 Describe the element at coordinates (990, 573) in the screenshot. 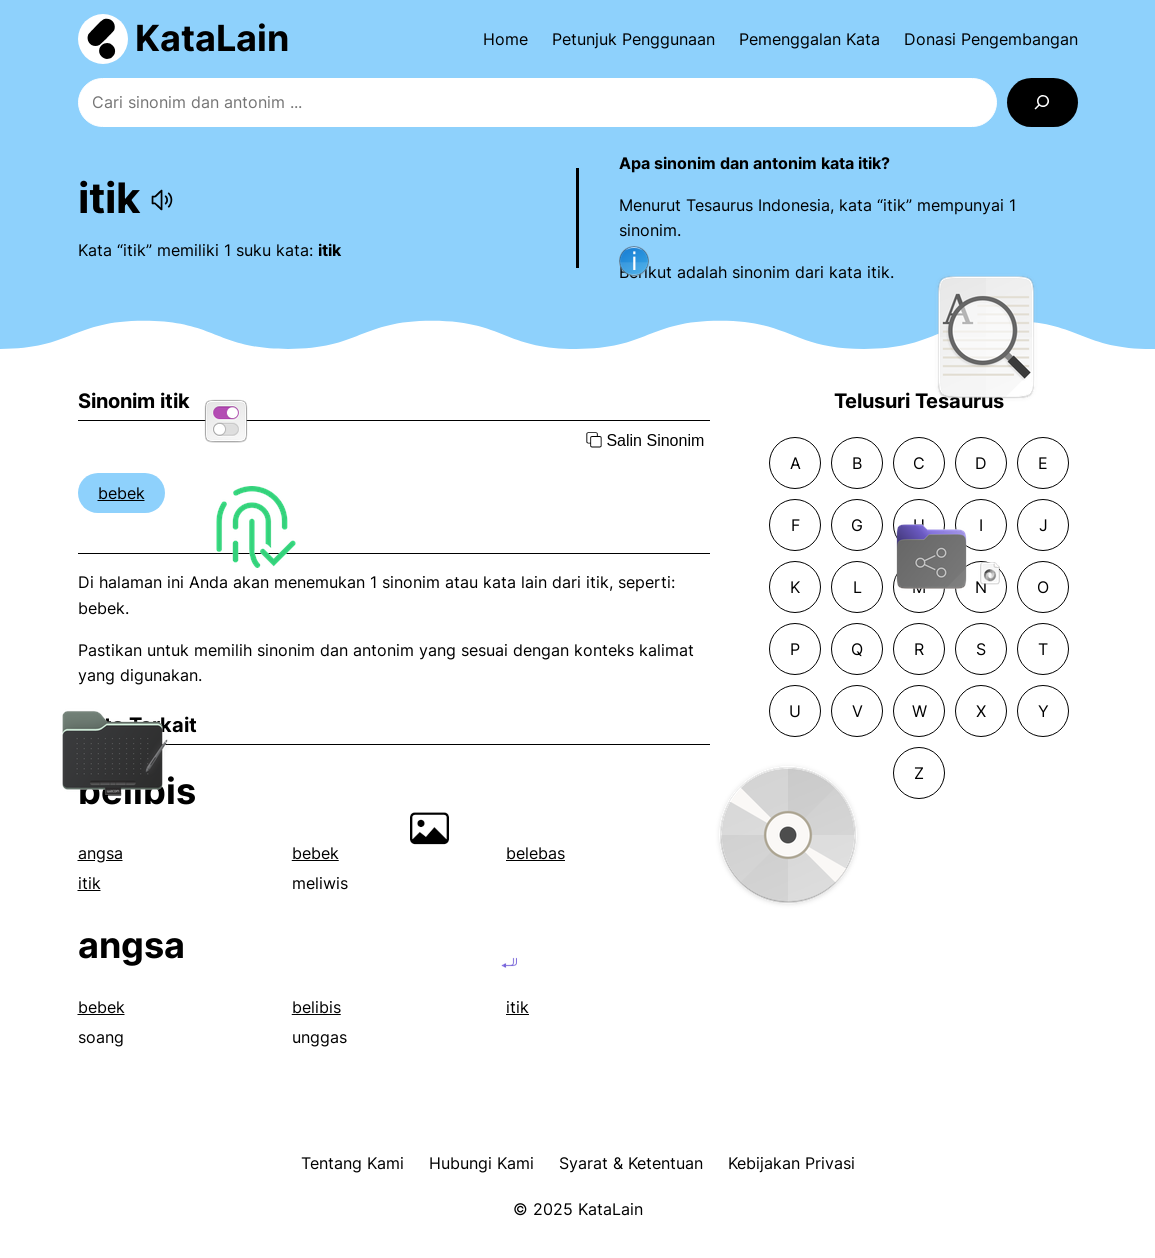

I see `indicates a JSON file type` at that location.